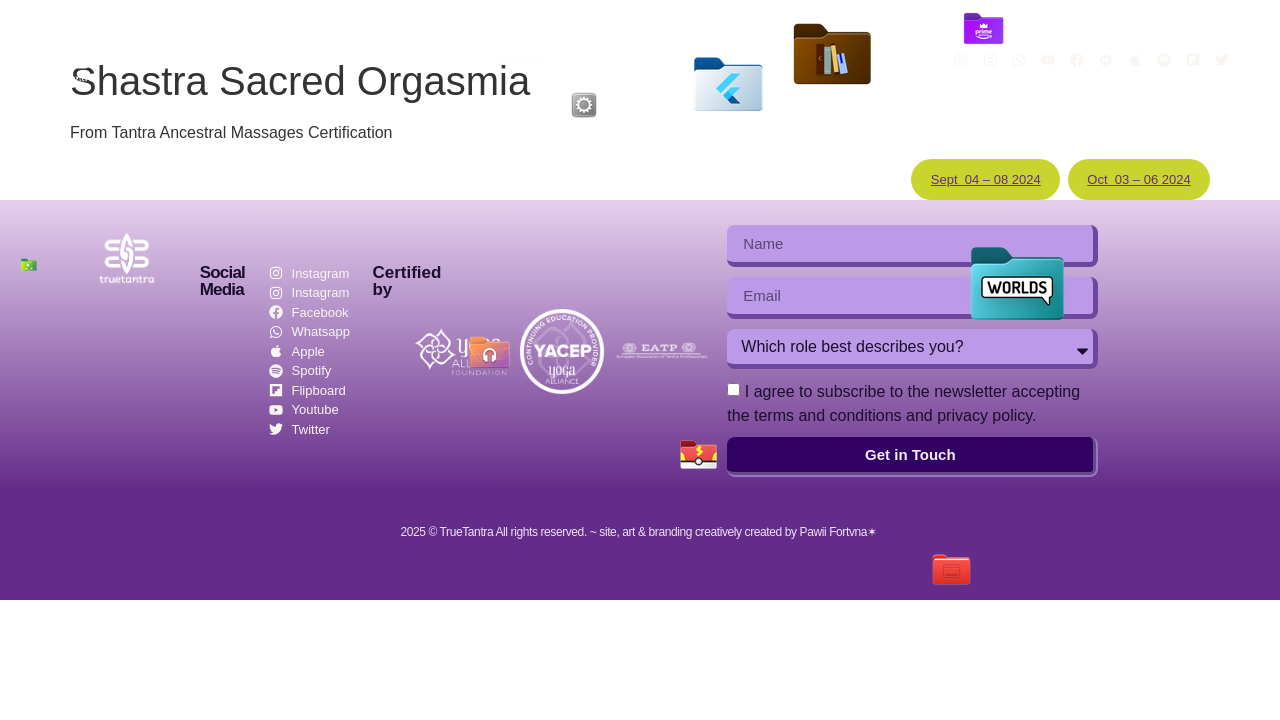 This screenshot has height=720, width=1280. Describe the element at coordinates (983, 29) in the screenshot. I see `open prime gaming folder` at that location.